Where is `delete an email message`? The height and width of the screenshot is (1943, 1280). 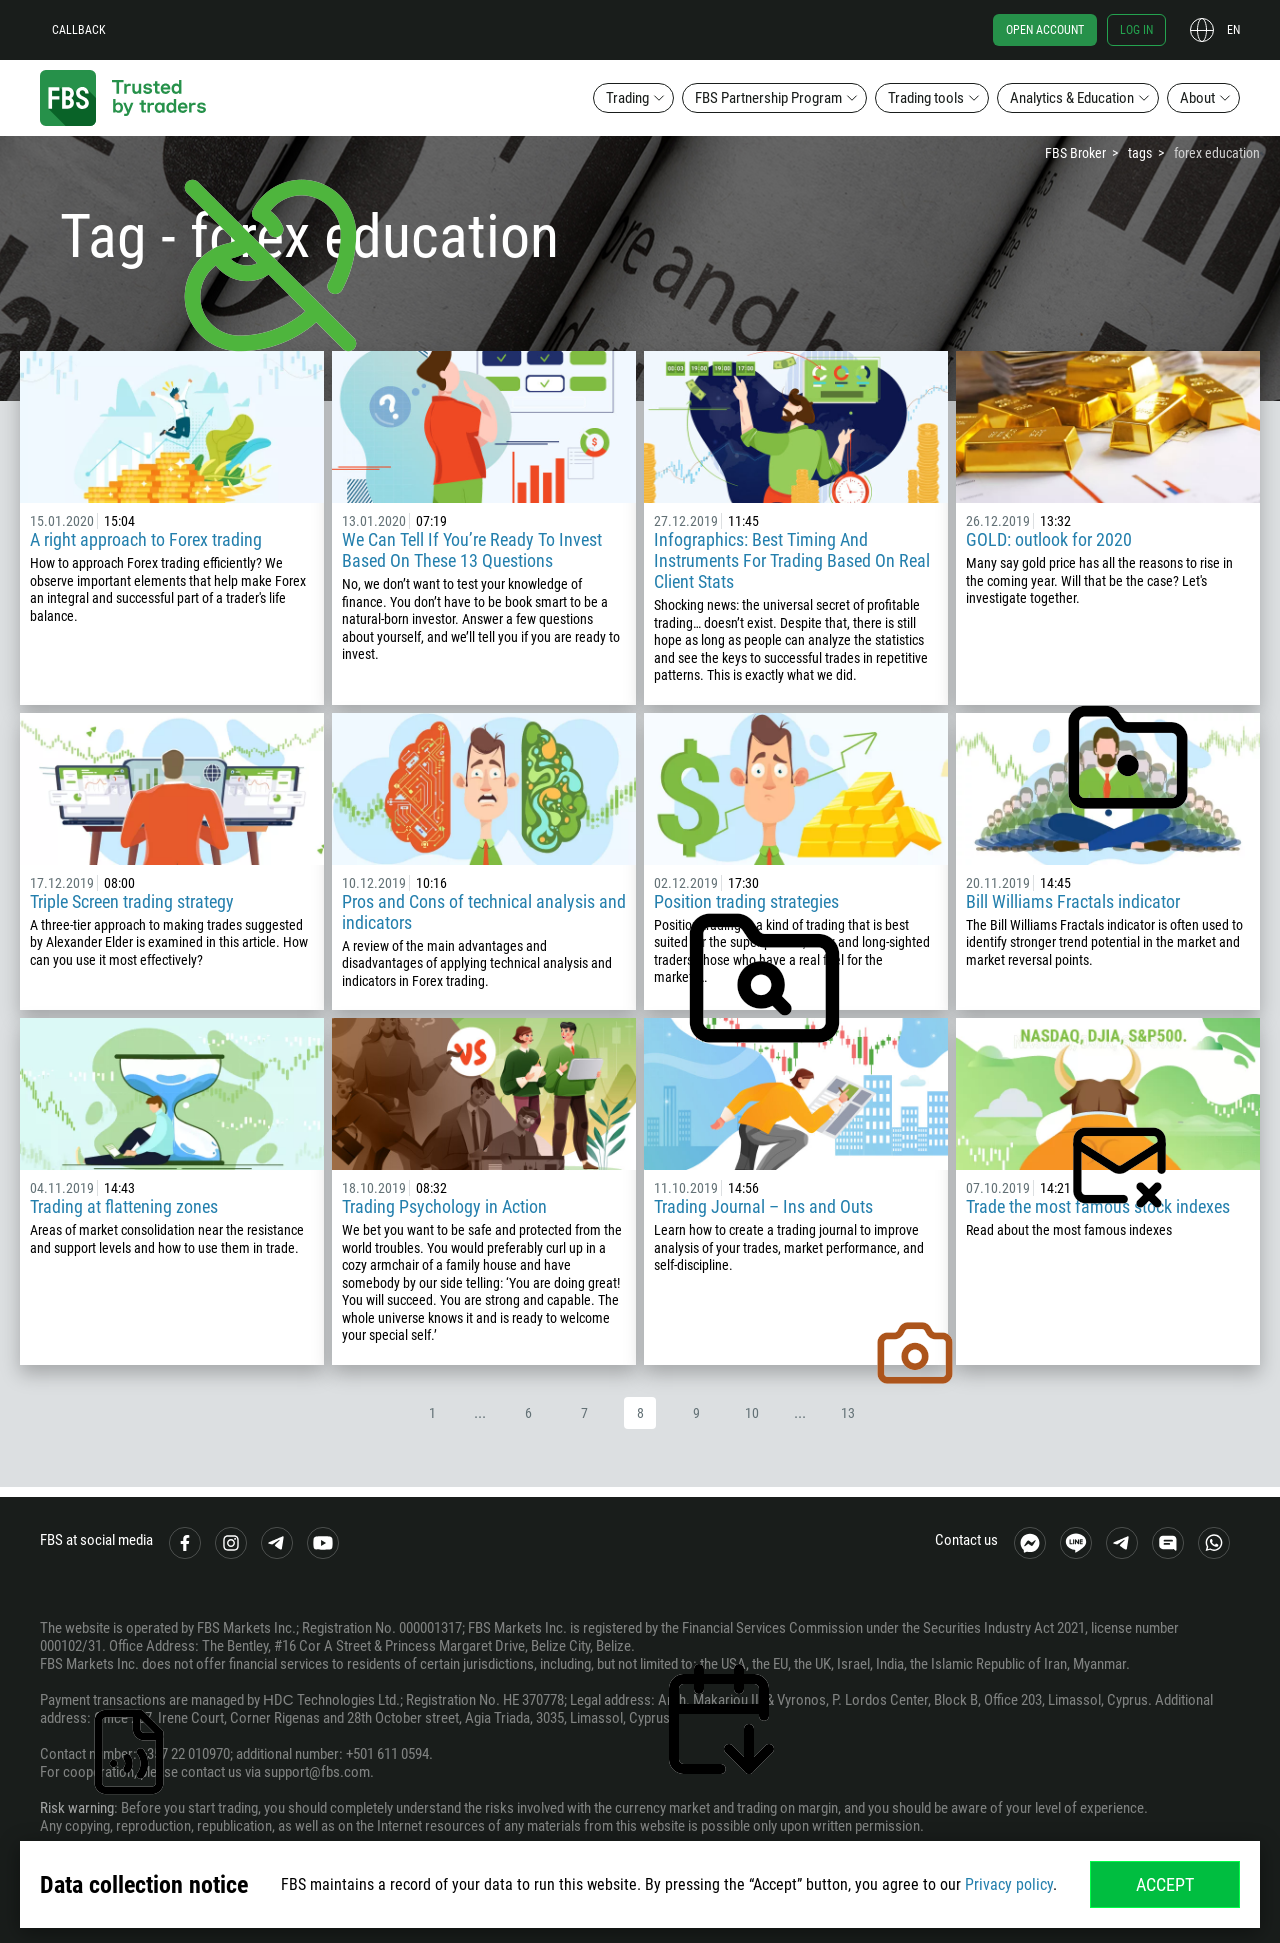
delete an email message is located at coordinates (1119, 1165).